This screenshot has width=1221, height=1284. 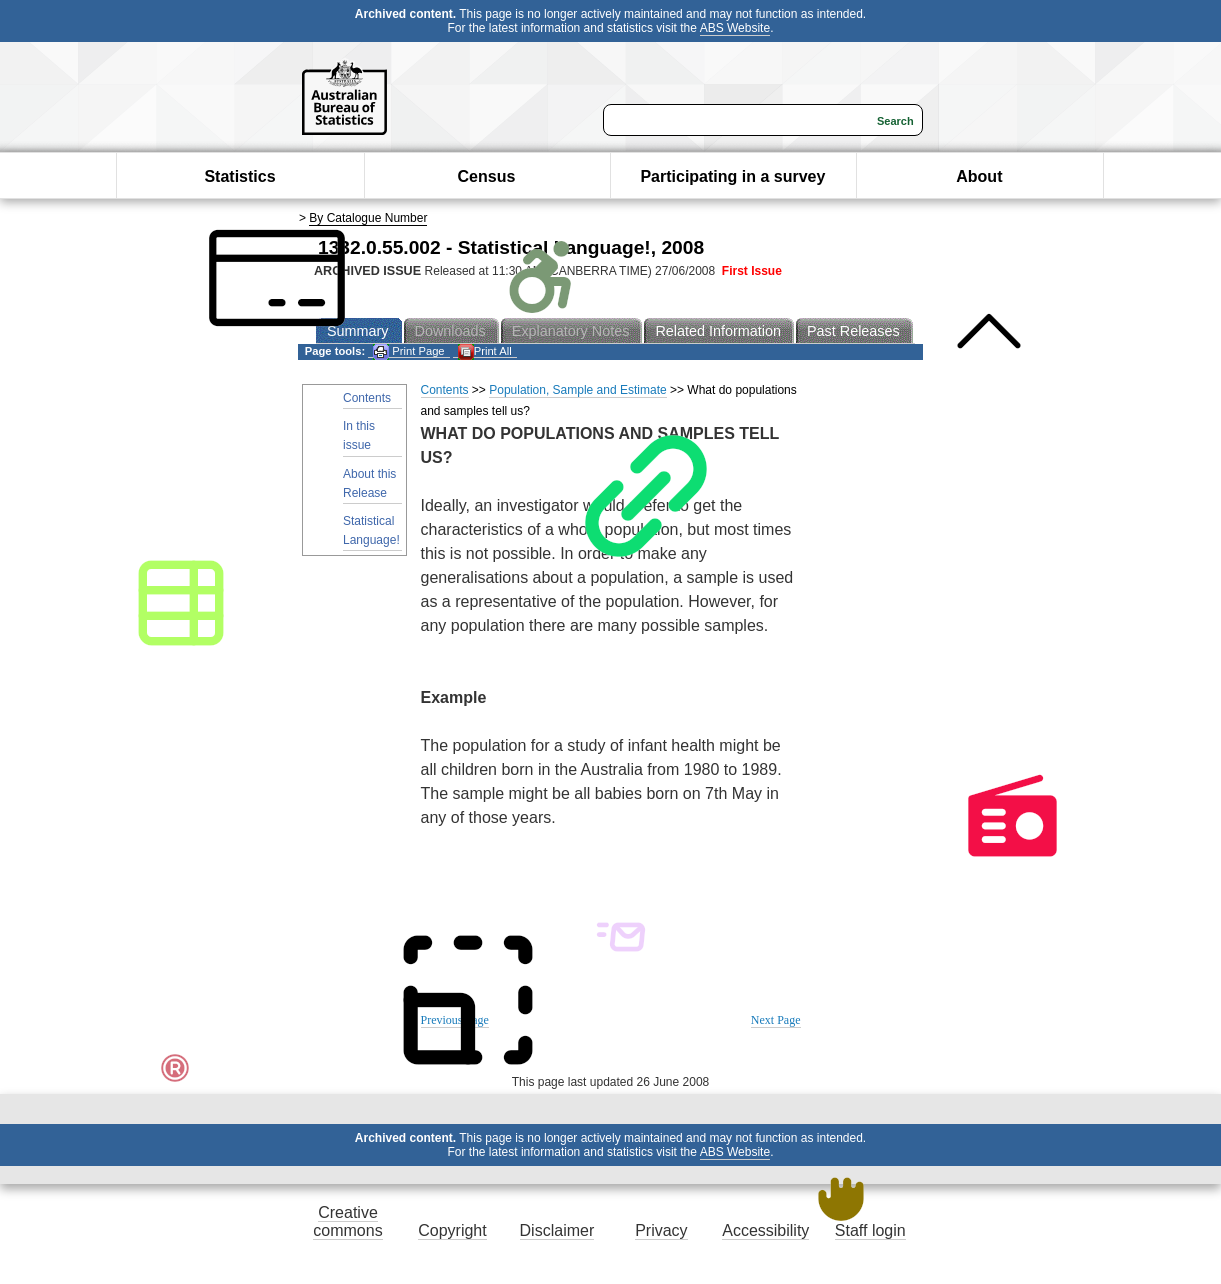 I want to click on indicates wheelchair accessible route or facility, so click(x=541, y=277).